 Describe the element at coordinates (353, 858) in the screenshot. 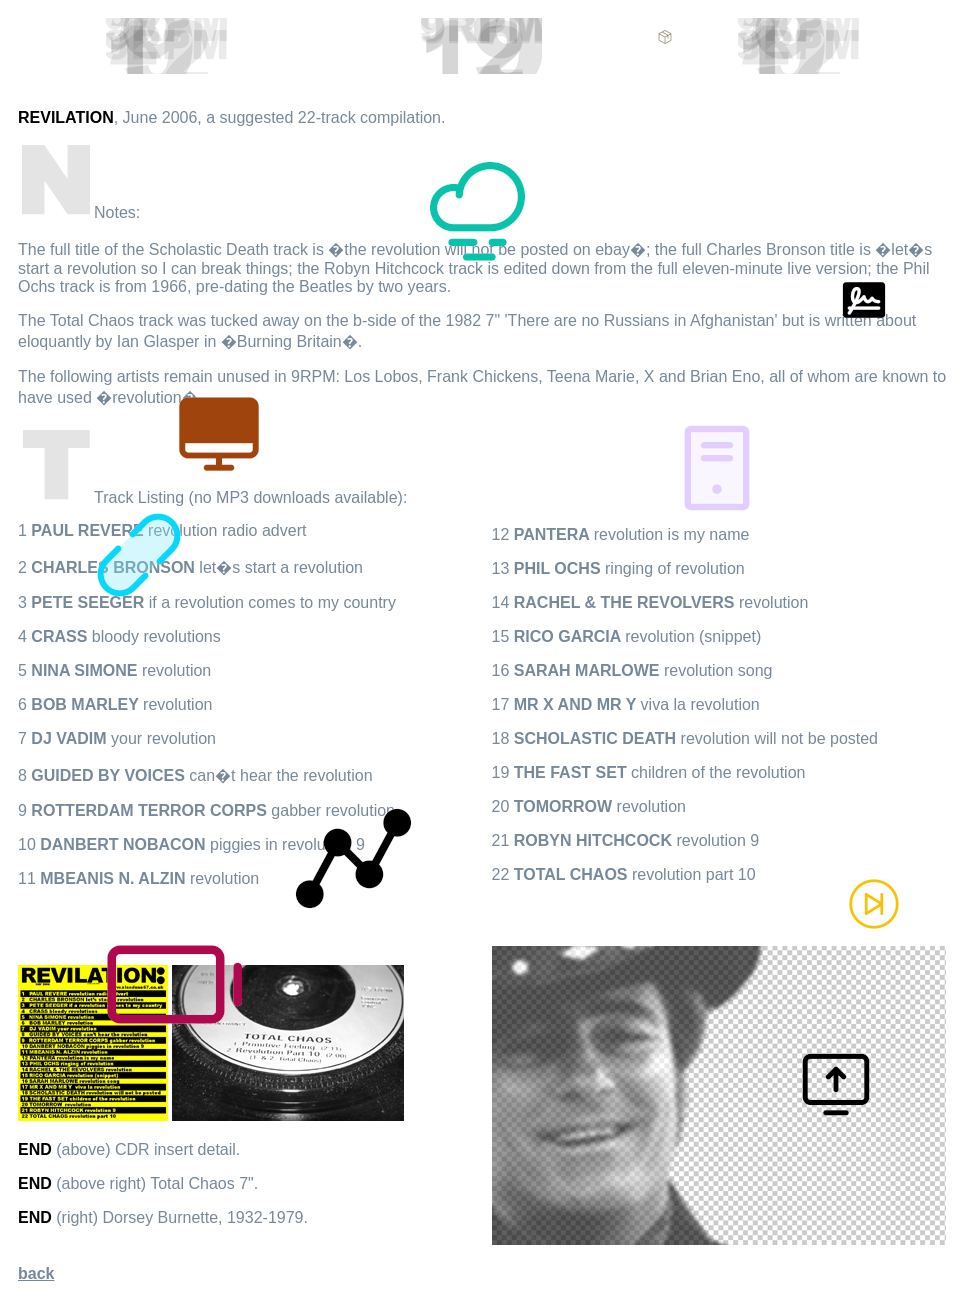

I see `view connected data points or analytics` at that location.